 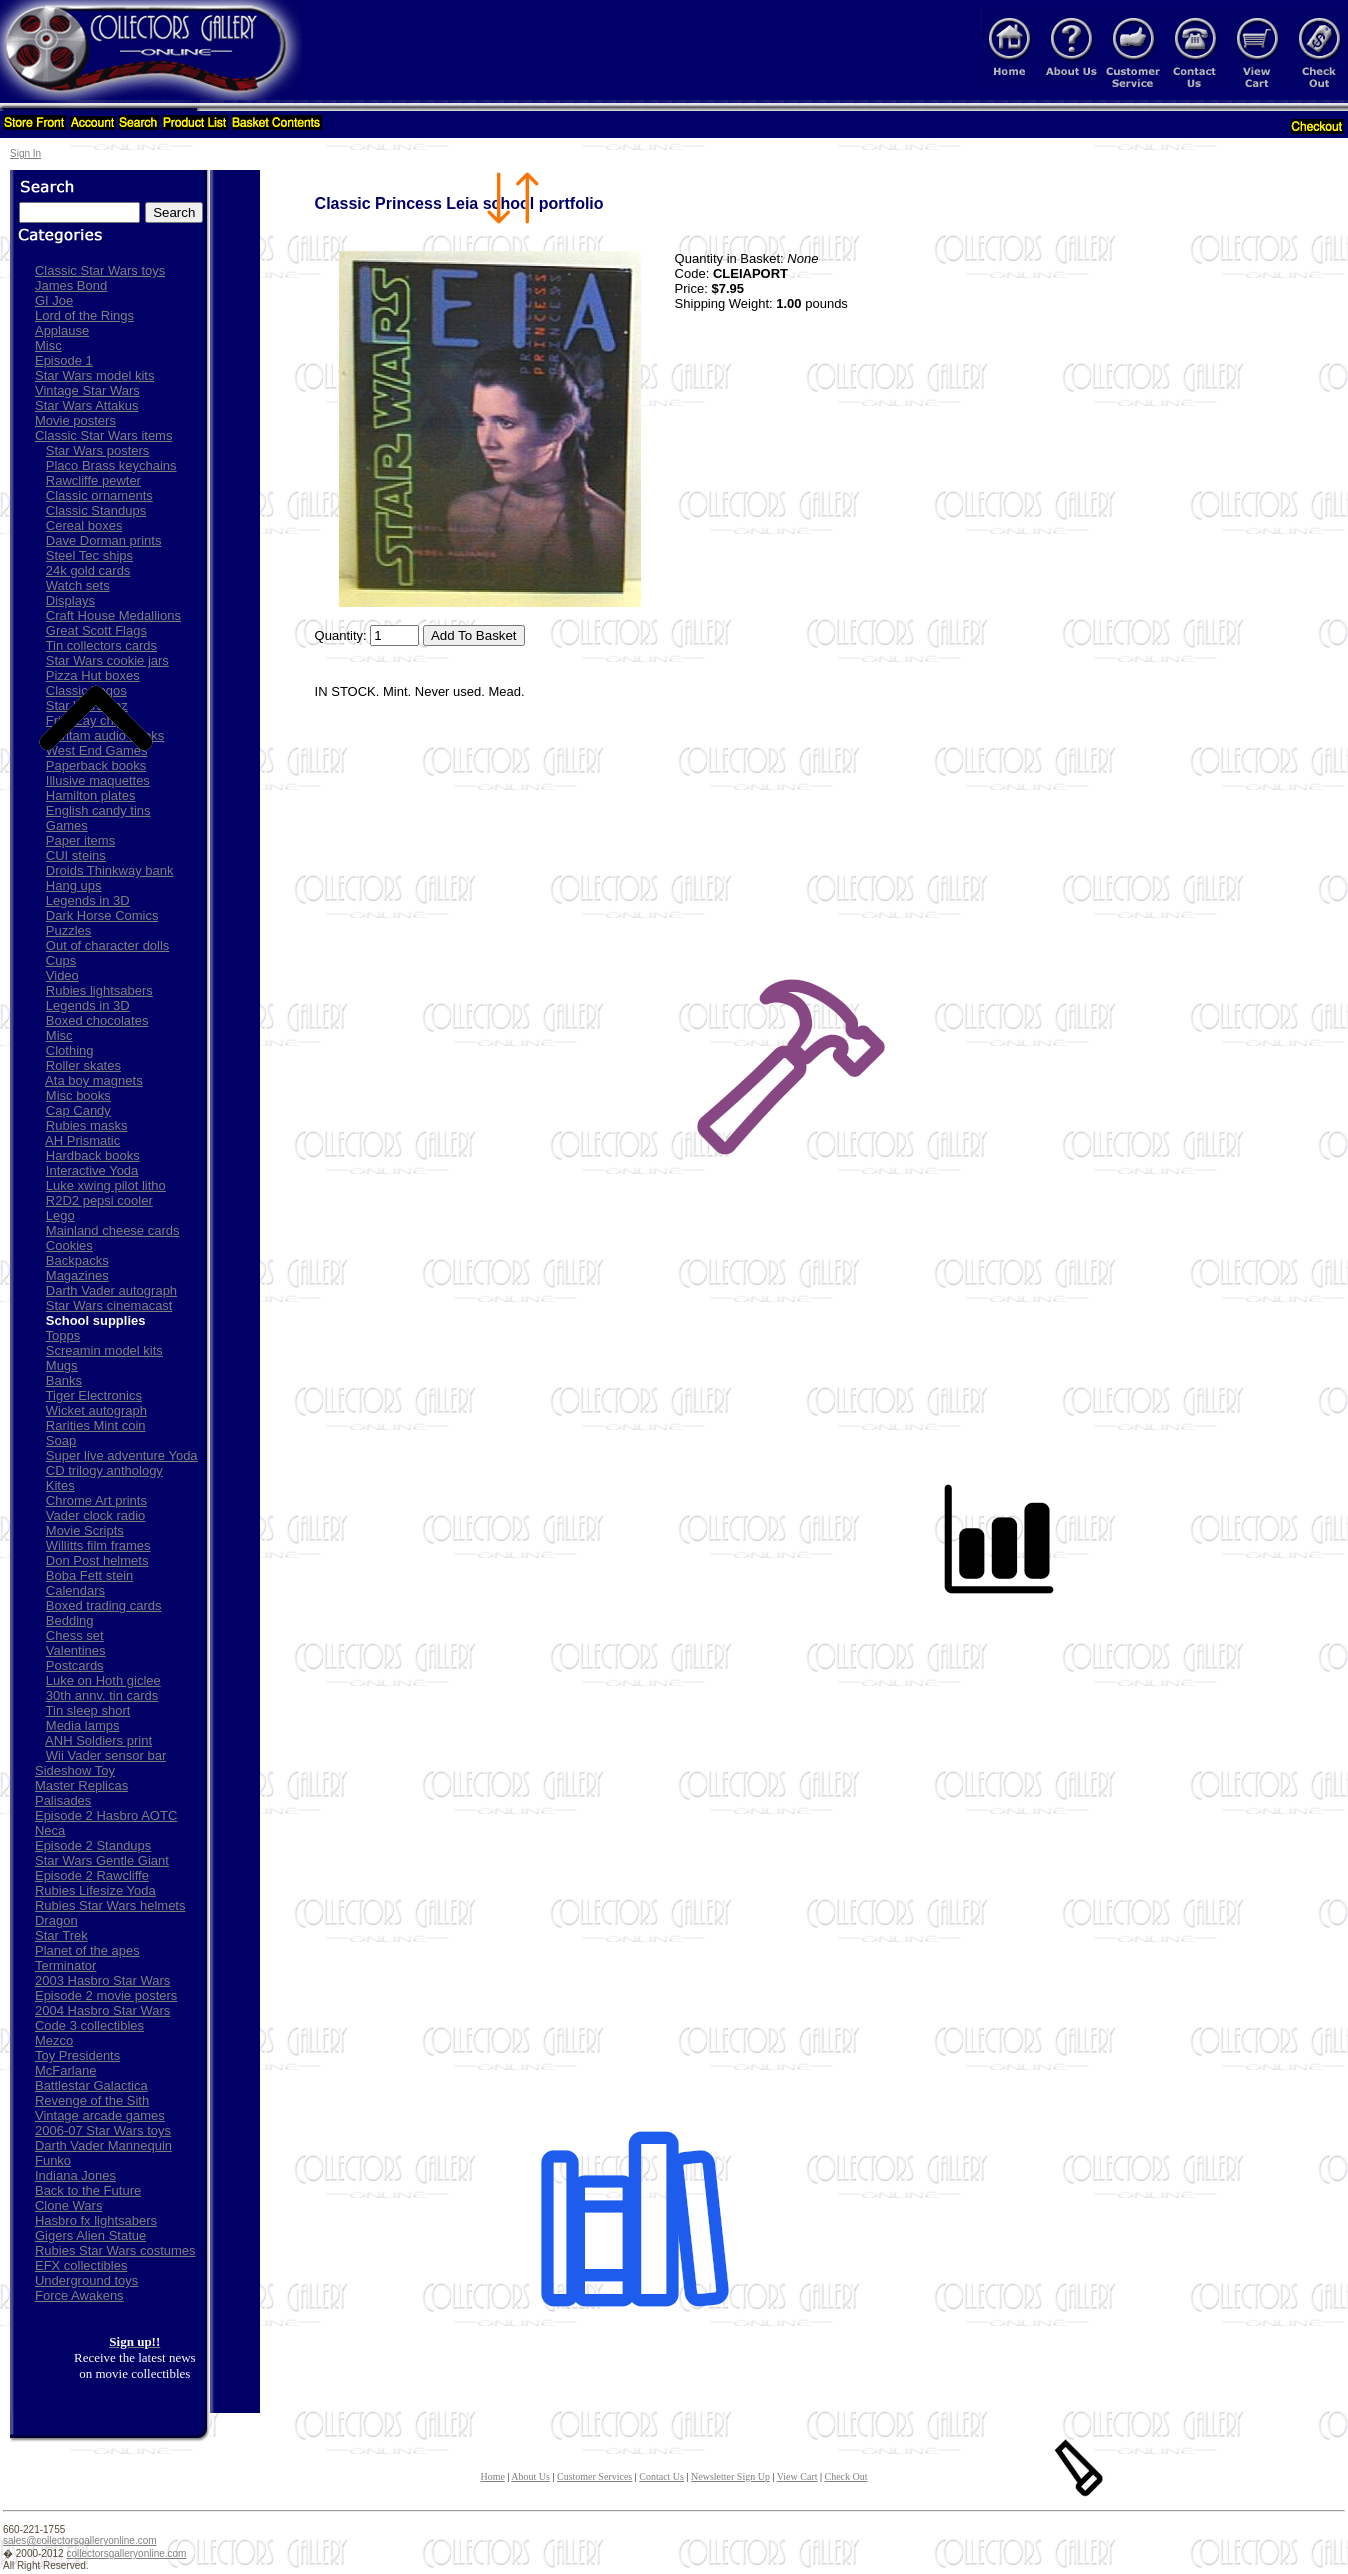 I want to click on access build or developer tools, so click(x=791, y=1067).